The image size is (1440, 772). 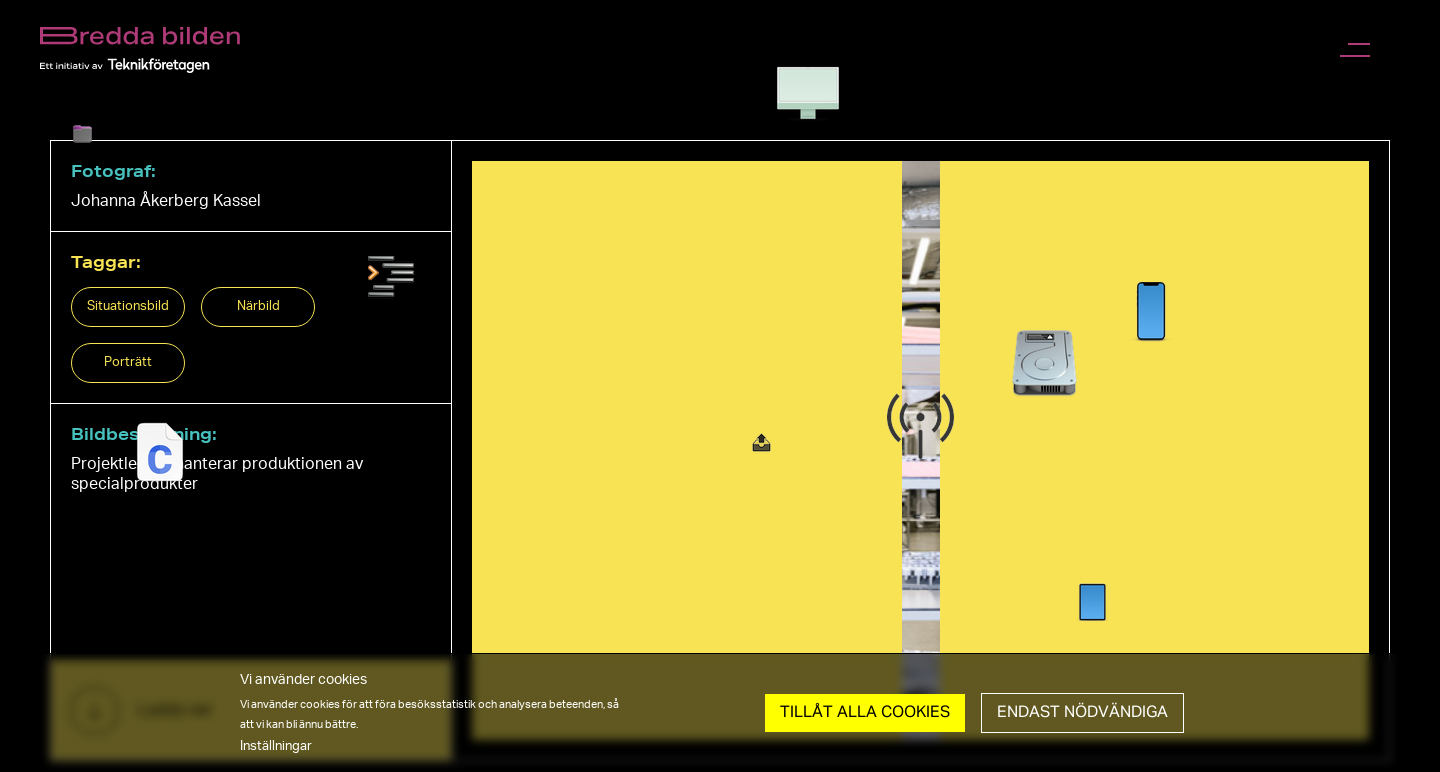 What do you see at coordinates (920, 425) in the screenshot?
I see `indicates cellular network signal strength` at bounding box center [920, 425].